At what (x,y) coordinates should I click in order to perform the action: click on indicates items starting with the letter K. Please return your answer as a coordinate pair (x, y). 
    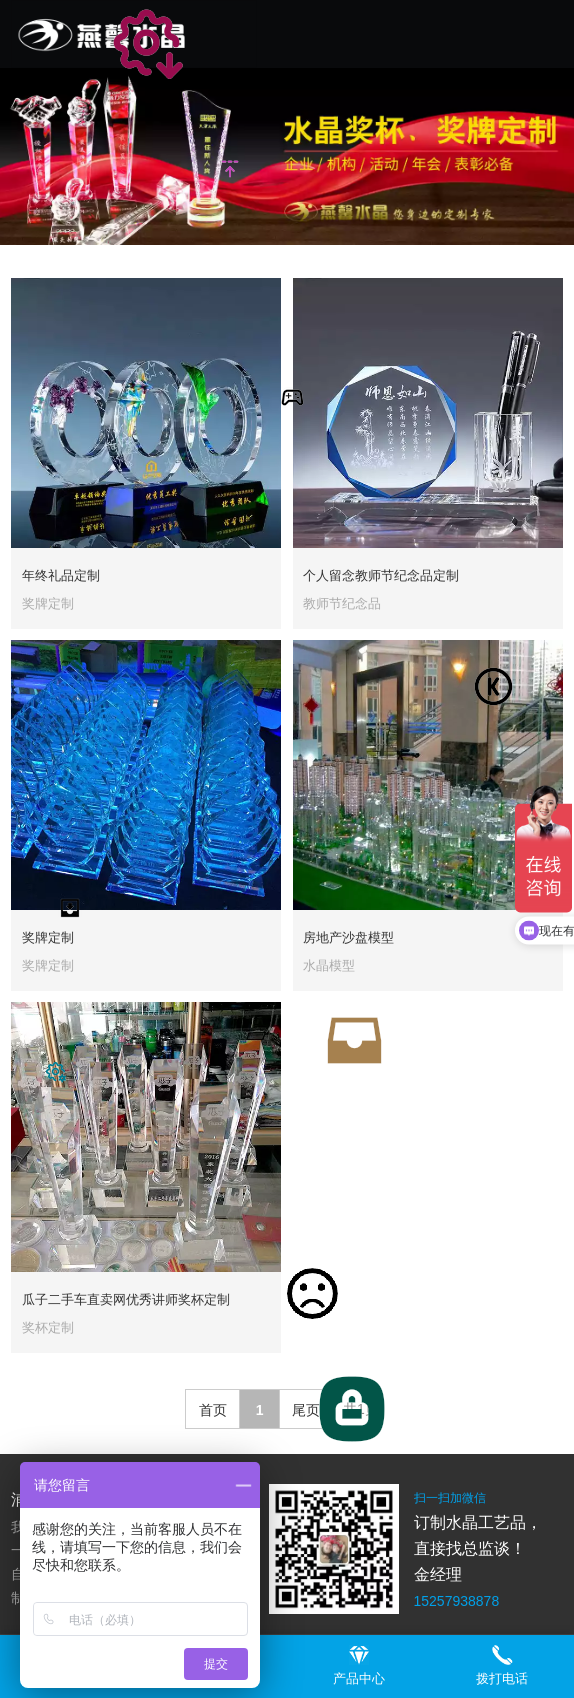
    Looking at the image, I should click on (493, 686).